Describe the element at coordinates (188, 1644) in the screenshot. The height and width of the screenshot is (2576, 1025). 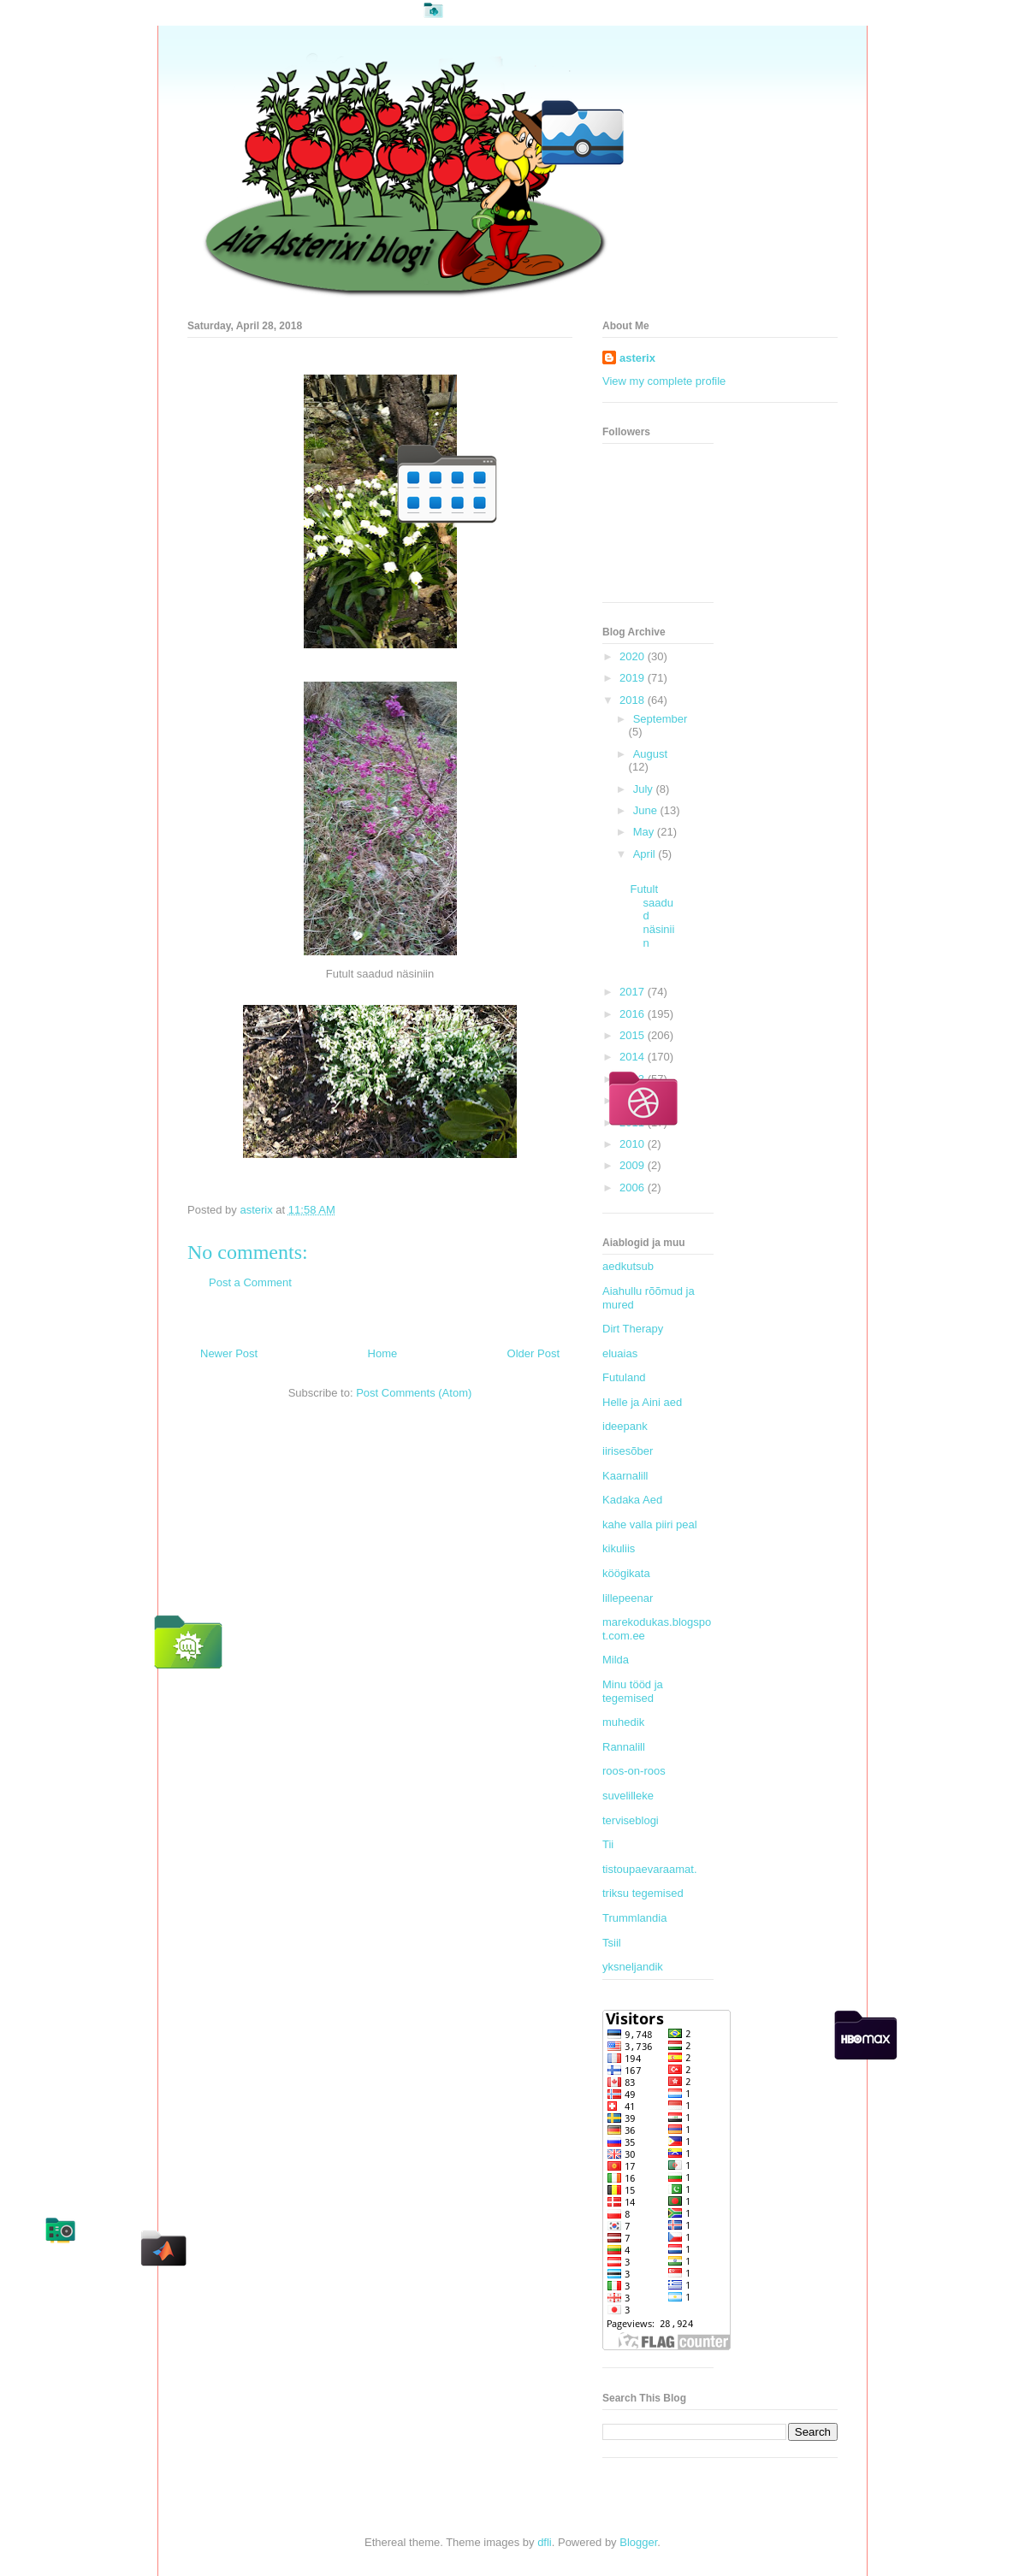
I see `open gamejolt games folder` at that location.